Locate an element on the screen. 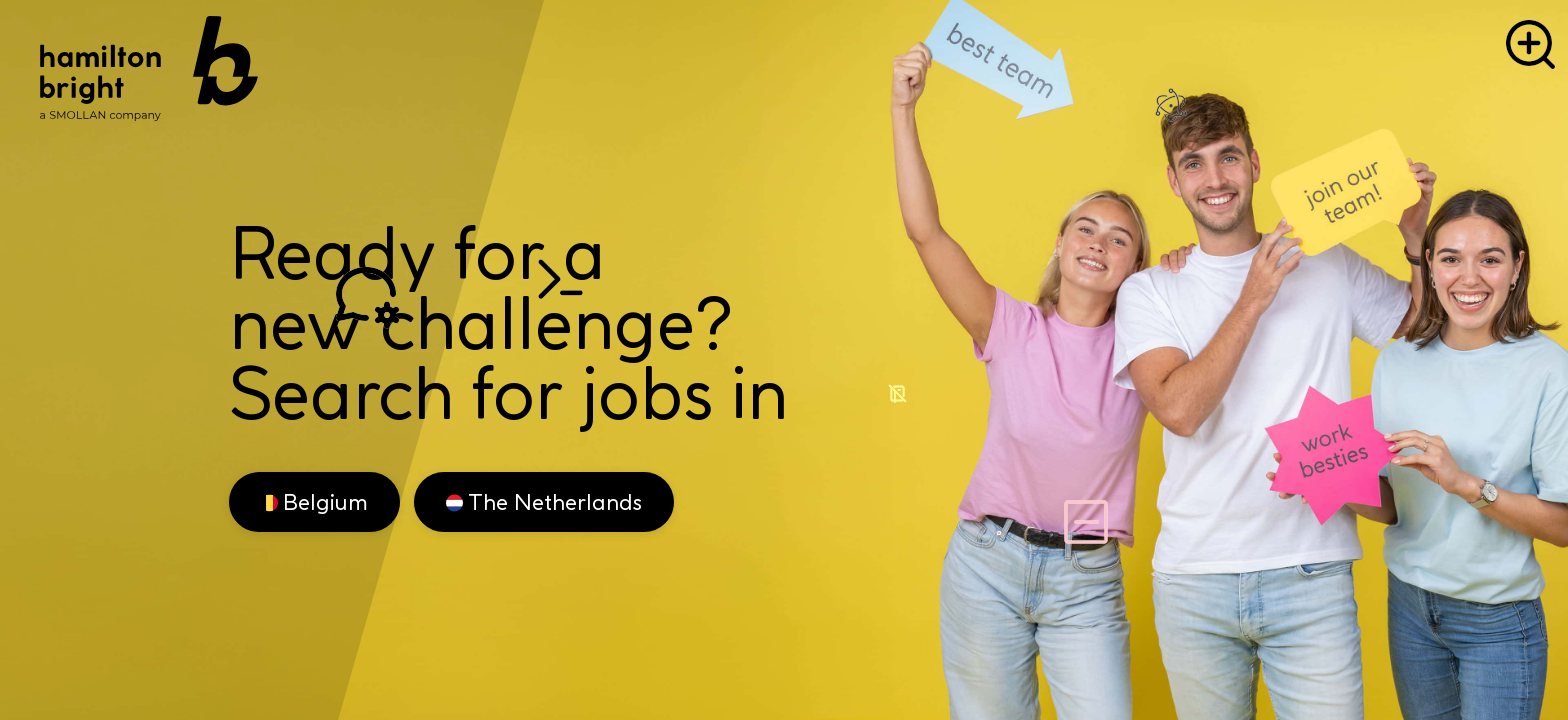 The height and width of the screenshot is (720, 1568). zoom in on content is located at coordinates (1530, 44).